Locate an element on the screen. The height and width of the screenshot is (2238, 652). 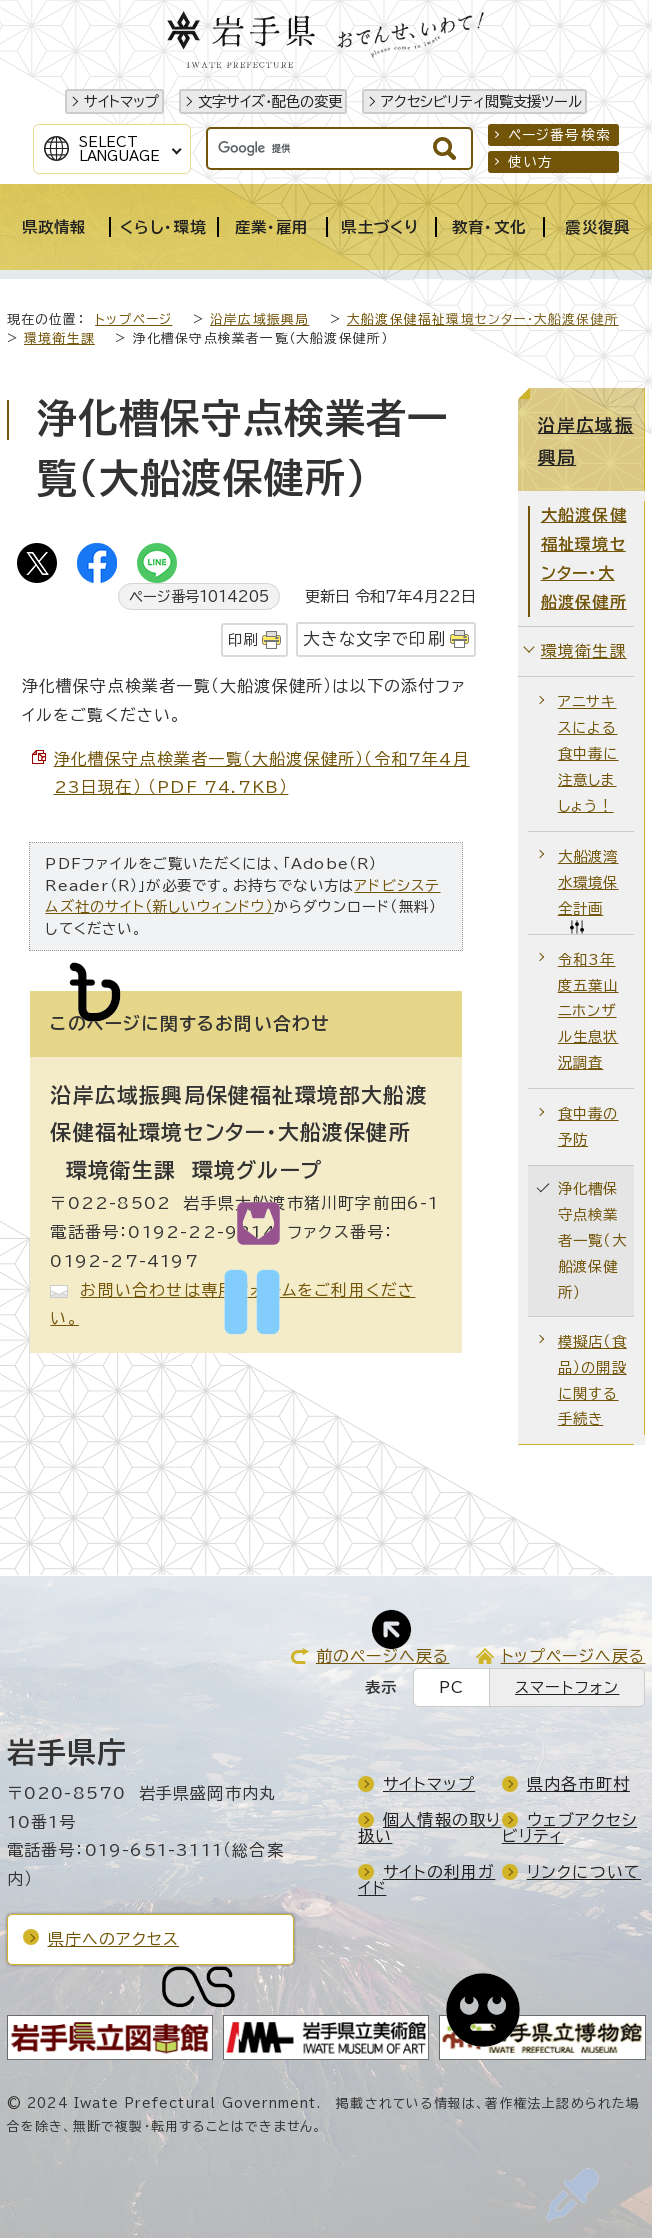
pause media playback is located at coordinates (252, 1302).